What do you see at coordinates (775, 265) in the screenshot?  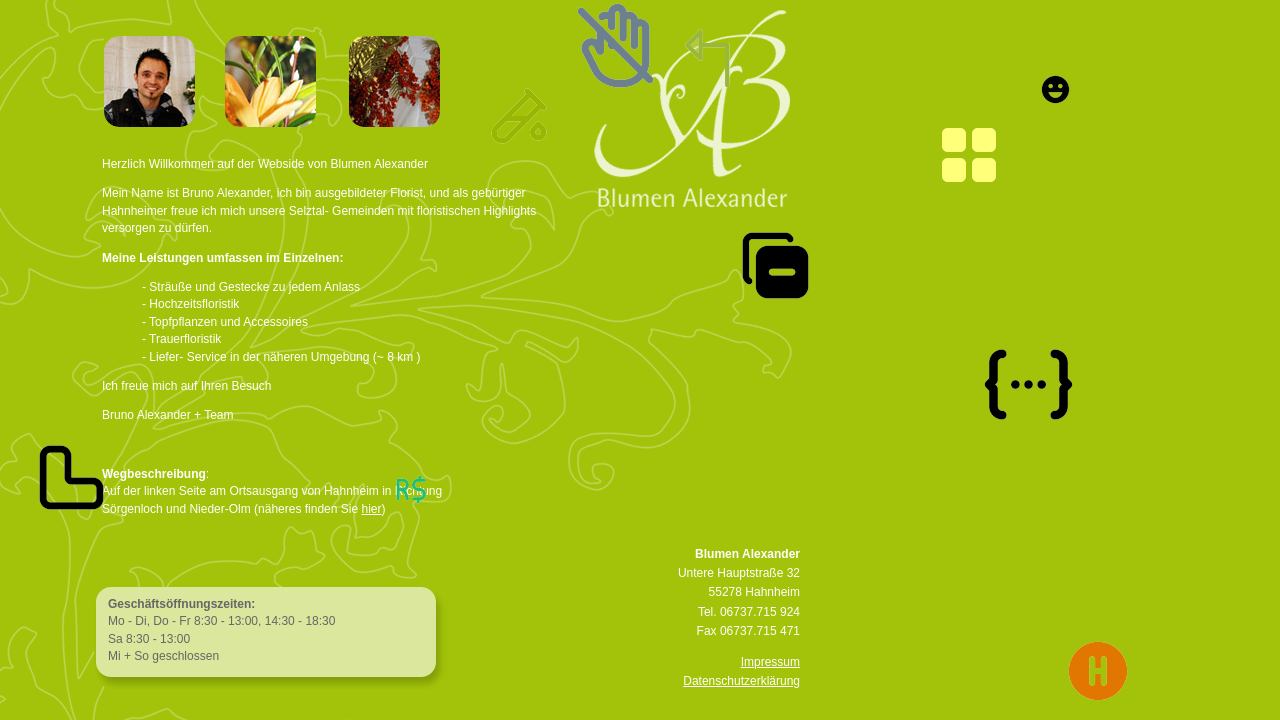 I see `remove an item from clipboard` at bounding box center [775, 265].